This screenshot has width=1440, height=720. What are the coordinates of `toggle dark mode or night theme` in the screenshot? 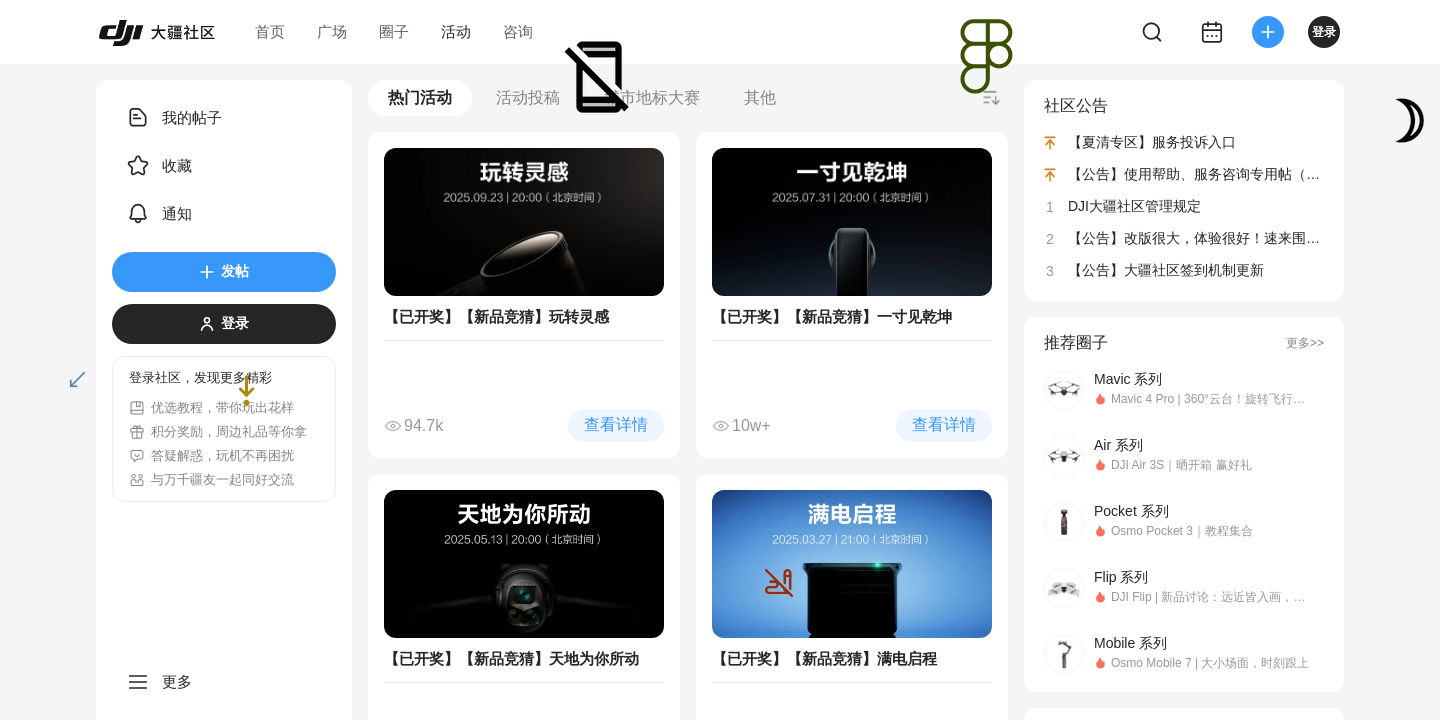 It's located at (1408, 120).